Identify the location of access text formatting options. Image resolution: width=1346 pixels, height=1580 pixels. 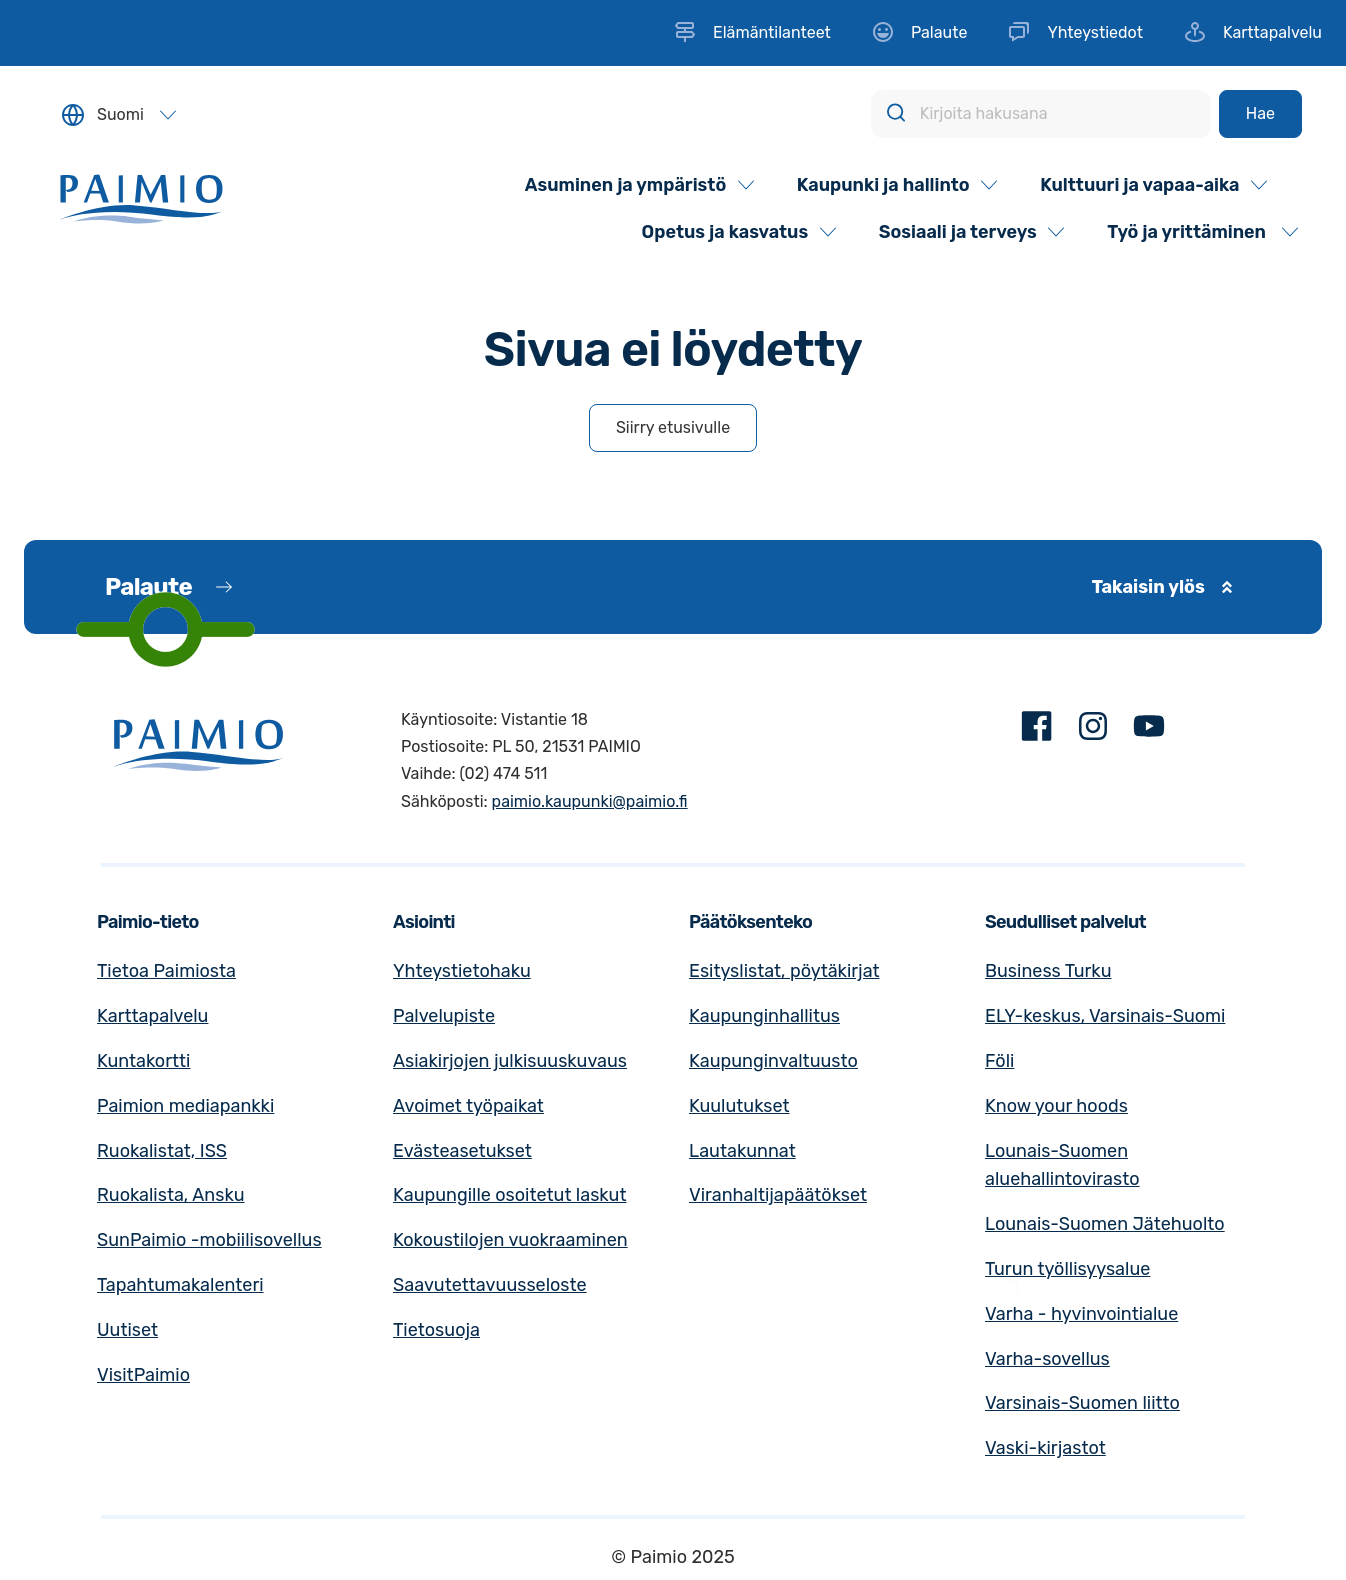
(1017, 1288).